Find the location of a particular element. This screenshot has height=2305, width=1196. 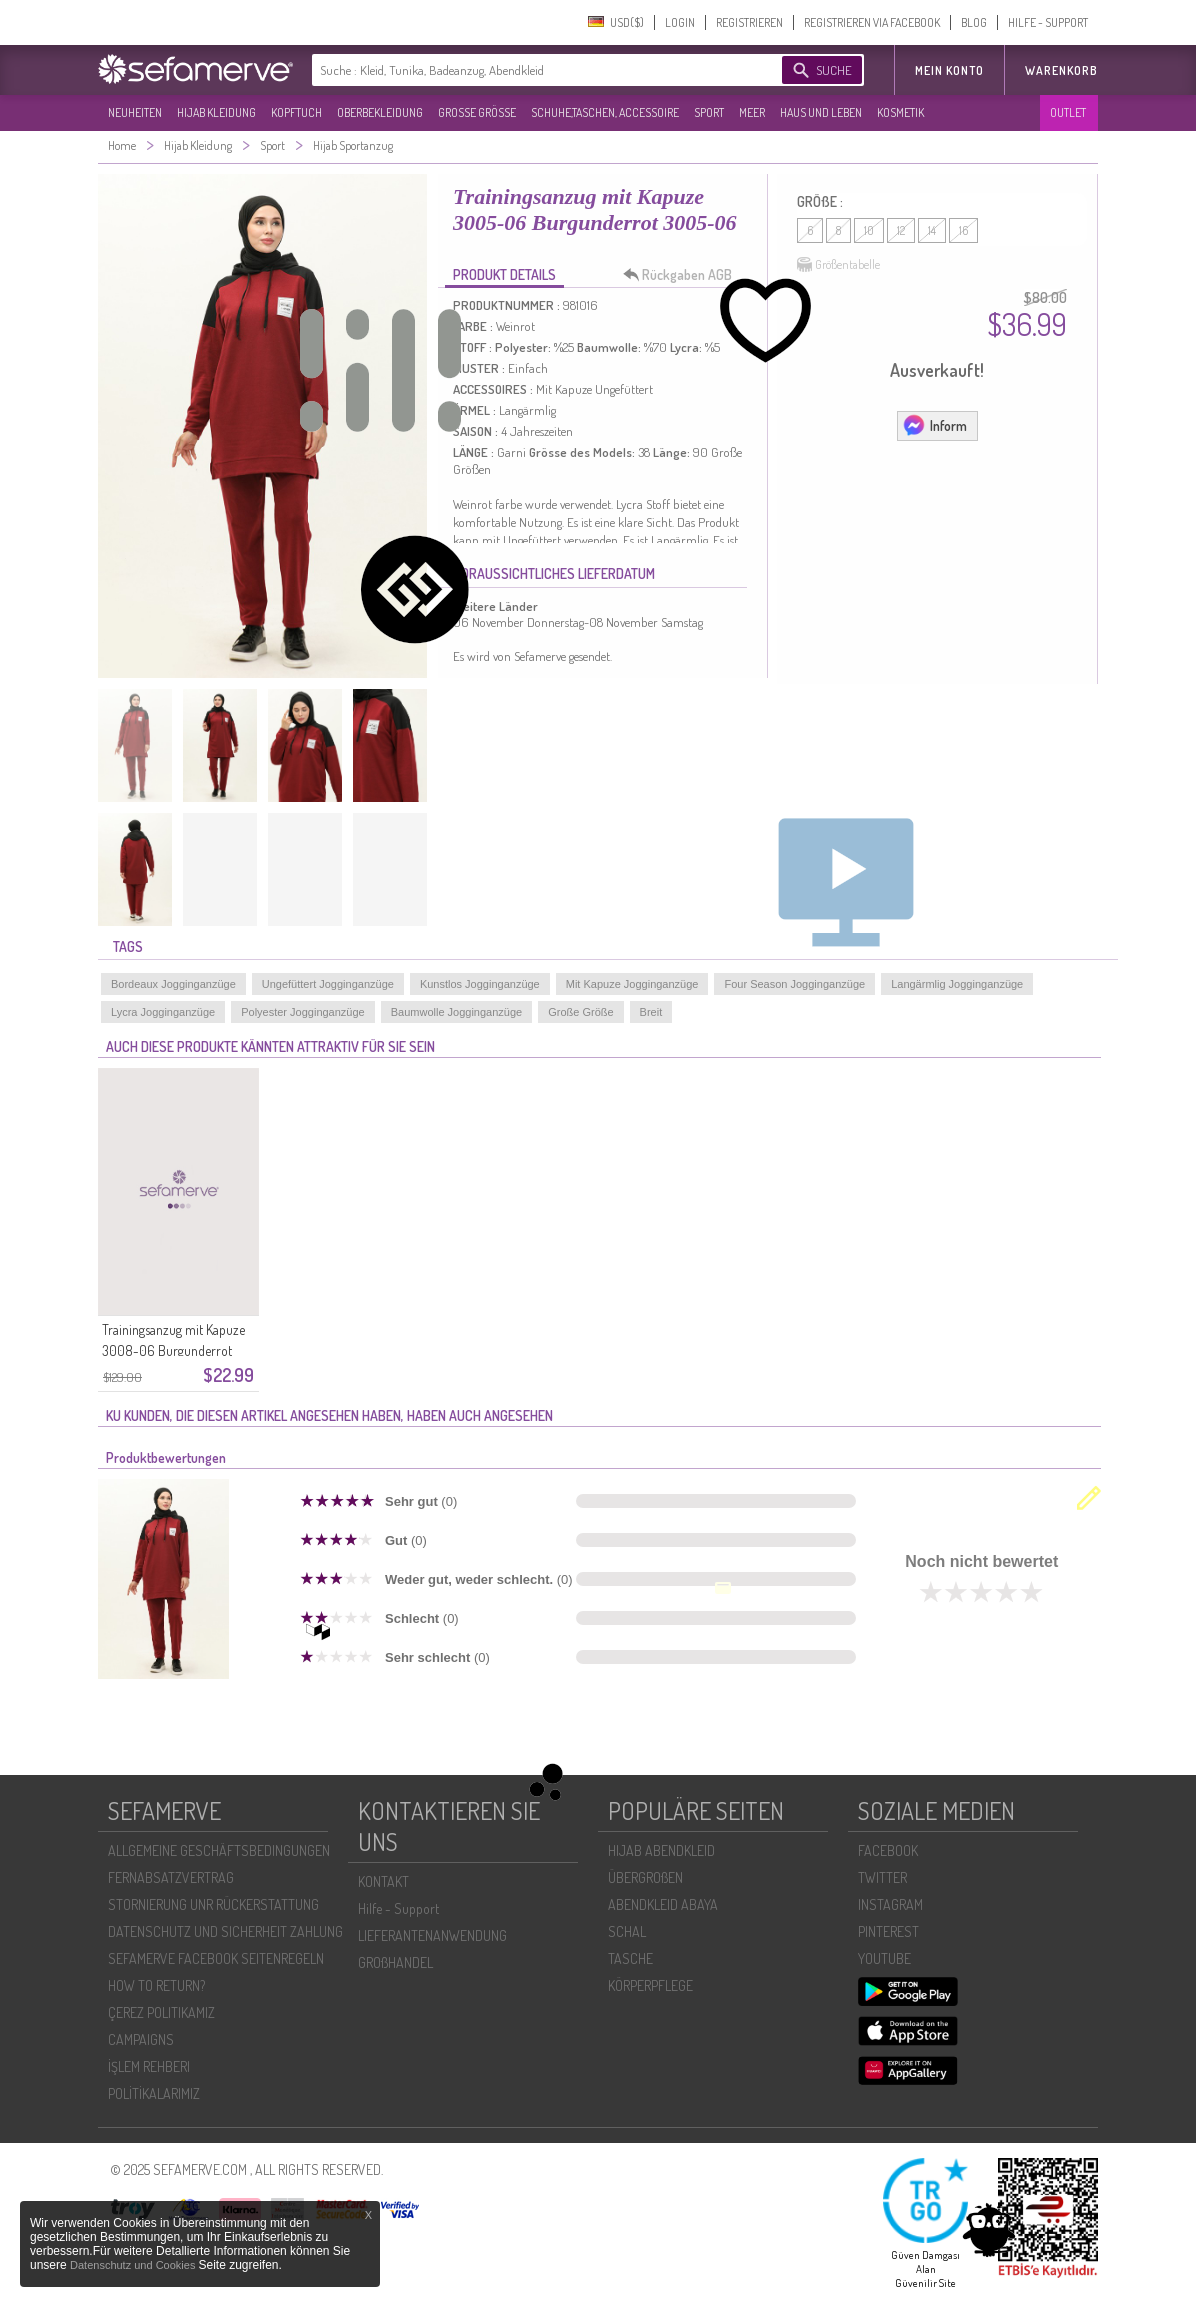

earlybirds brand logo is located at coordinates (989, 2230).